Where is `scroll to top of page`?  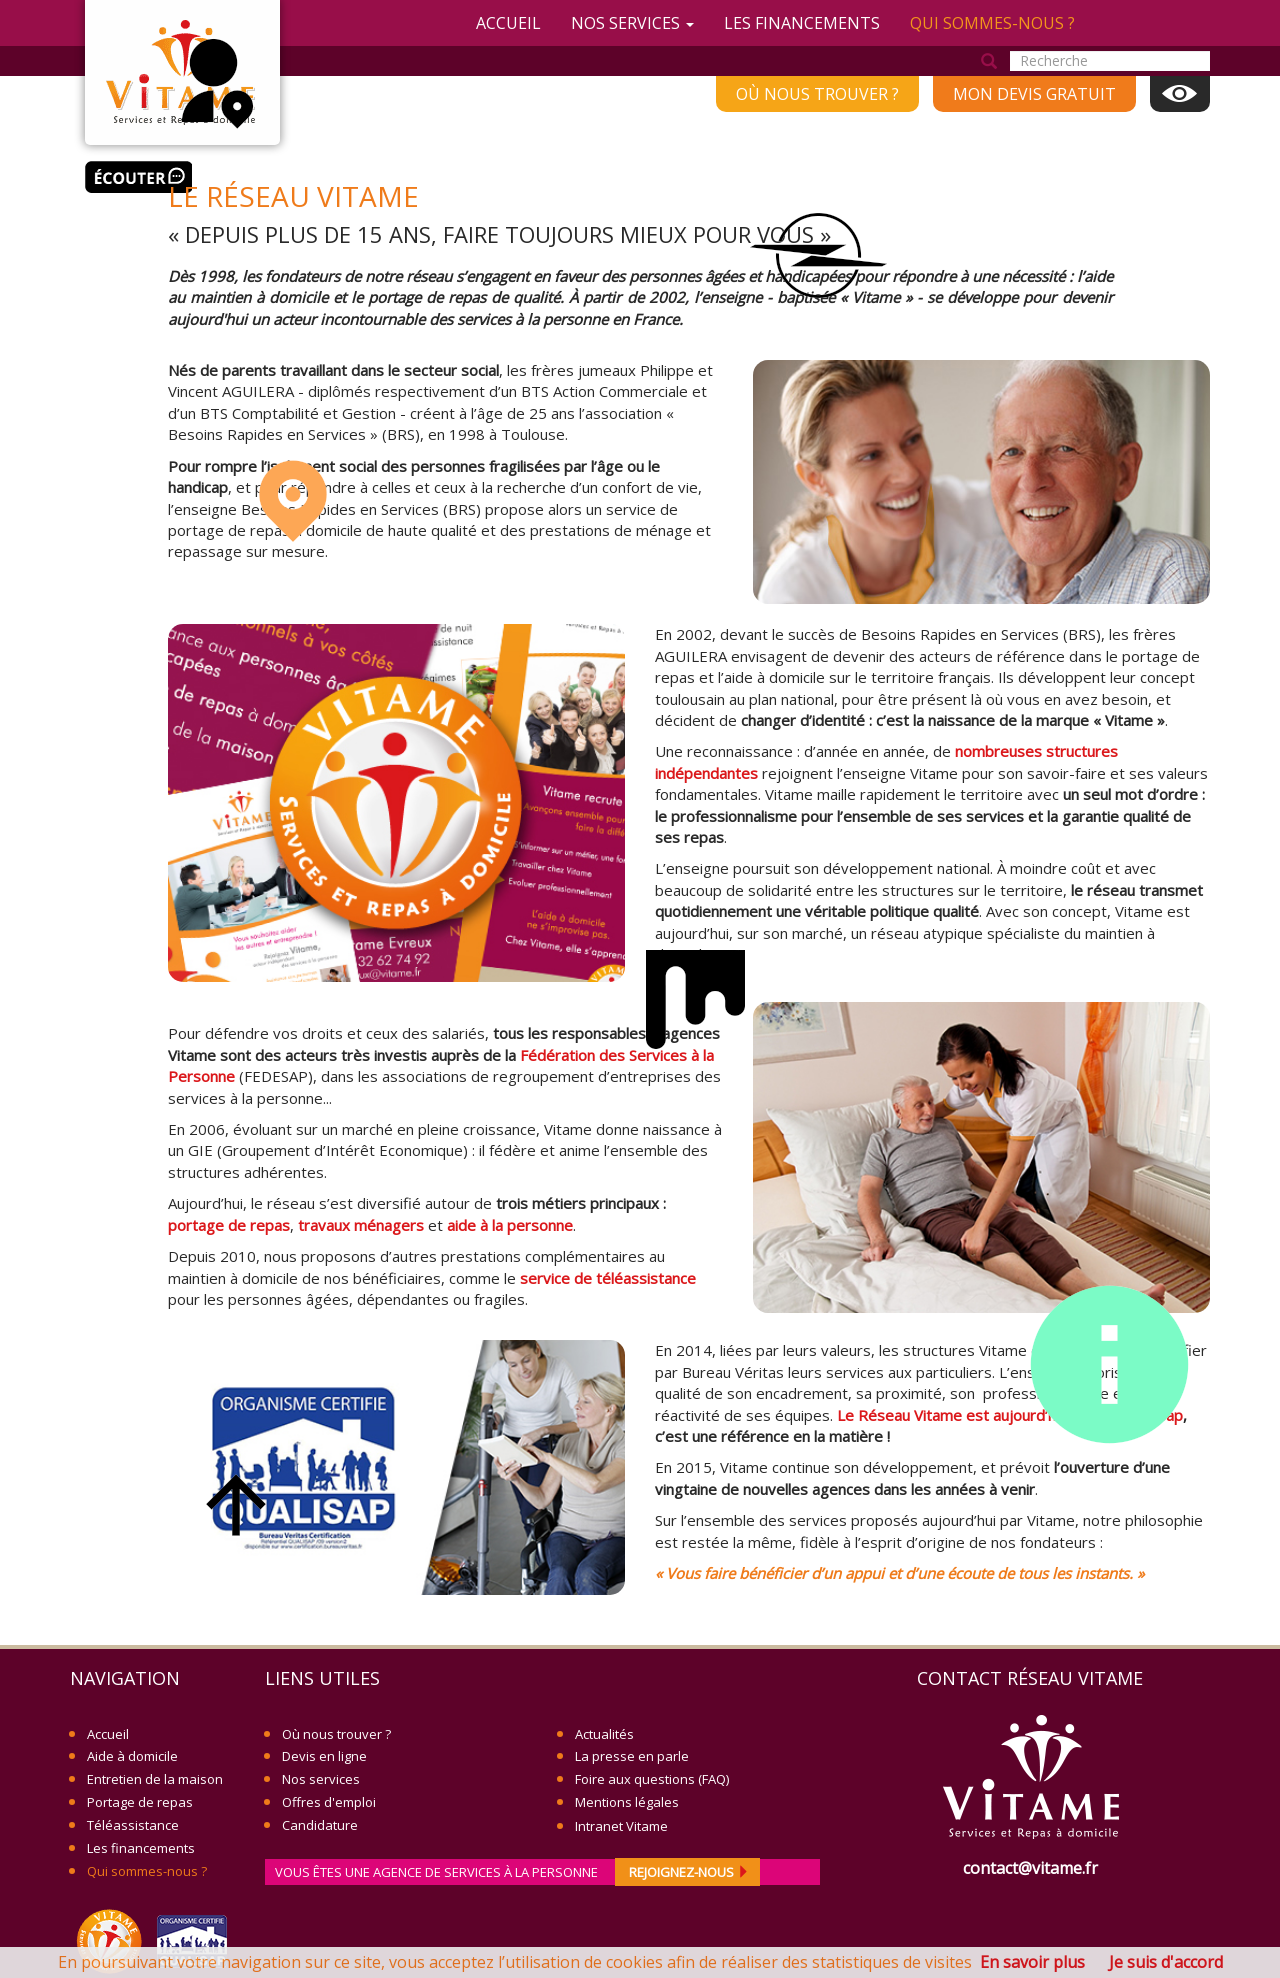
scroll to top of page is located at coordinates (236, 1505).